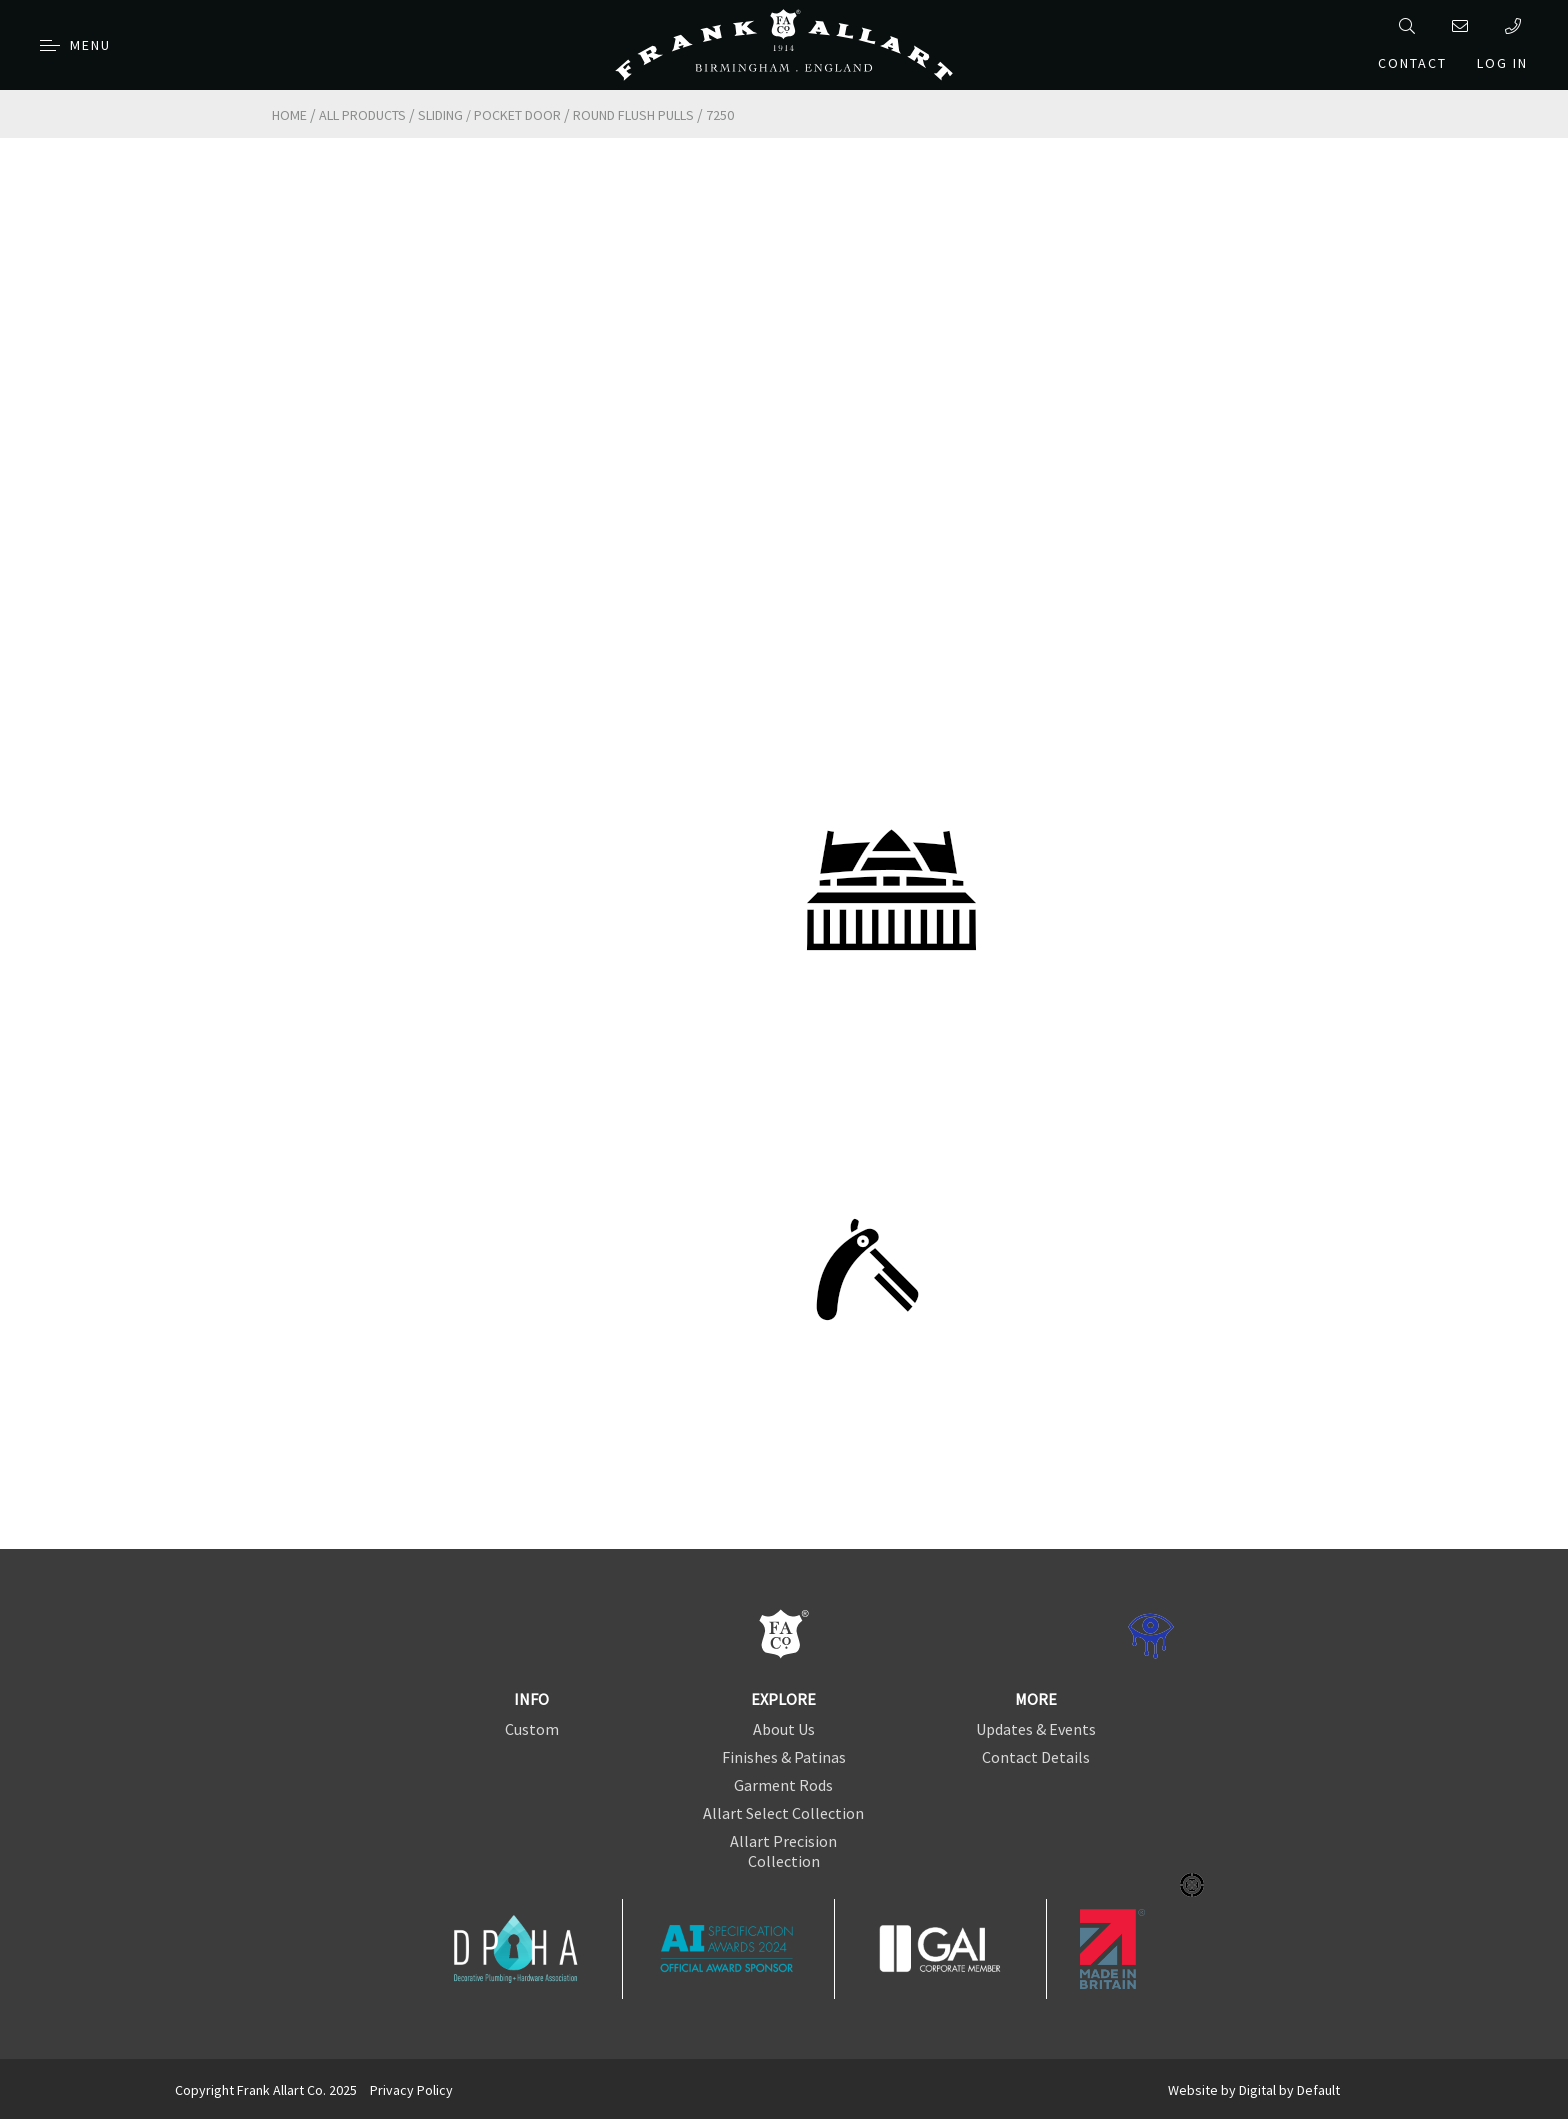 This screenshot has width=1568, height=2119. Describe the element at coordinates (867, 1269) in the screenshot. I see `grooming or personal care tools` at that location.